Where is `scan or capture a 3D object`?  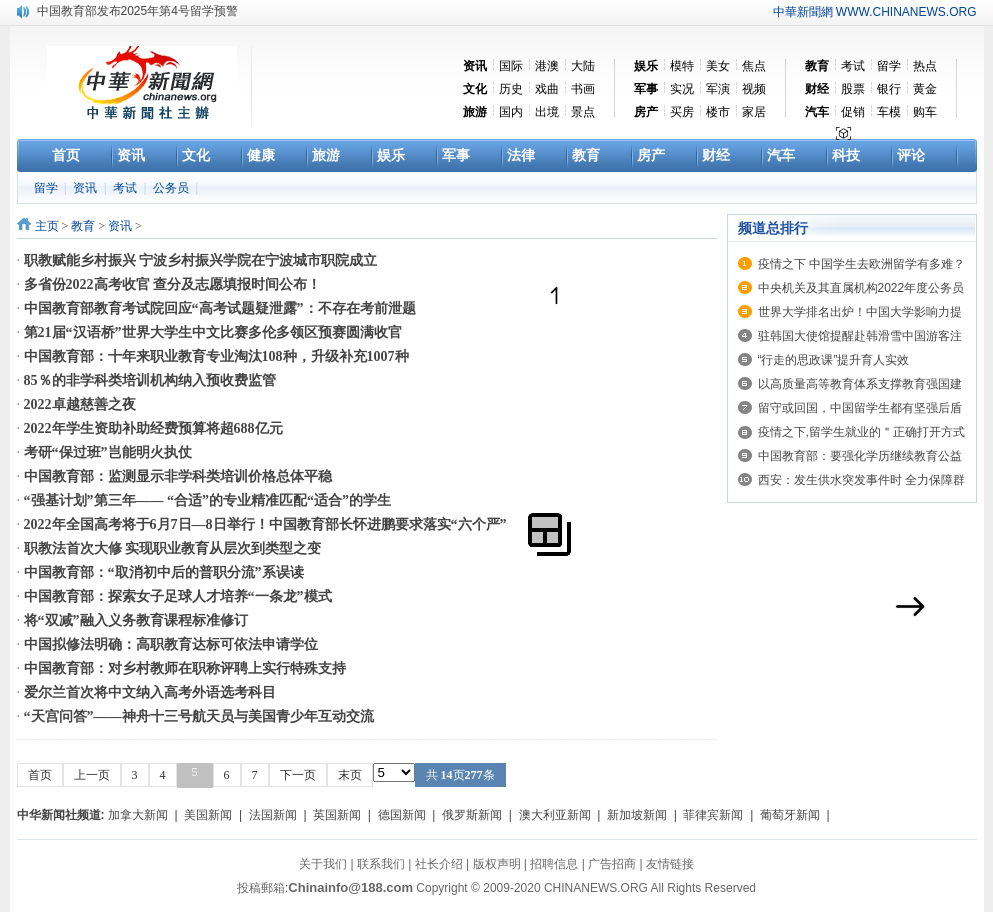 scan or capture a 3D object is located at coordinates (843, 133).